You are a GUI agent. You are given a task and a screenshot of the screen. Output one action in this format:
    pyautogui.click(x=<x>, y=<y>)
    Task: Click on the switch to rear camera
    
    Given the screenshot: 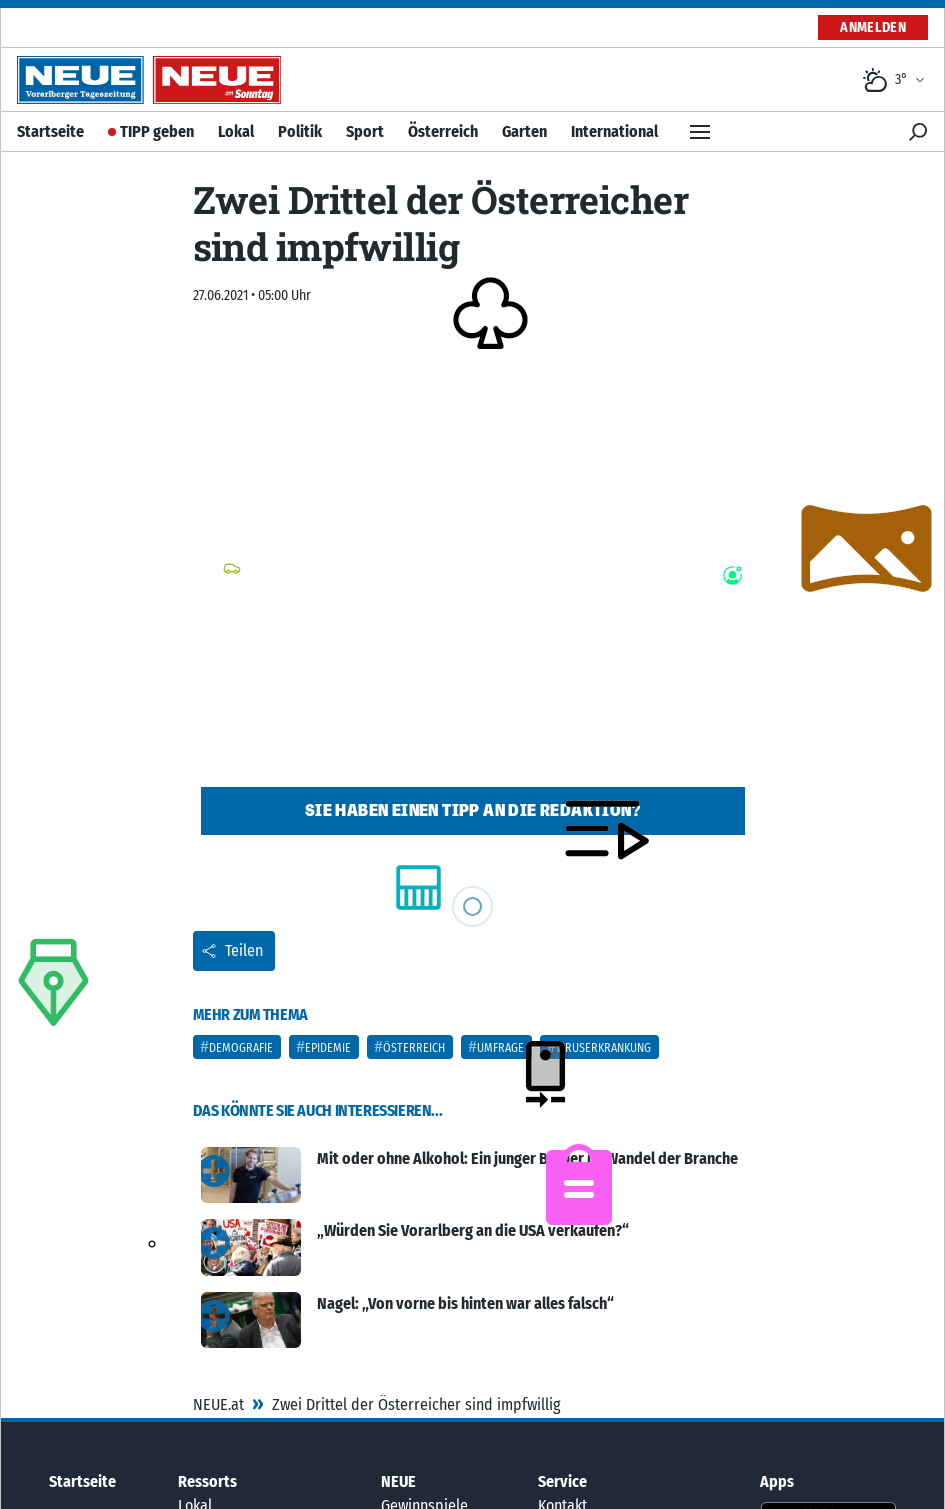 What is the action you would take?
    pyautogui.click(x=545, y=1074)
    